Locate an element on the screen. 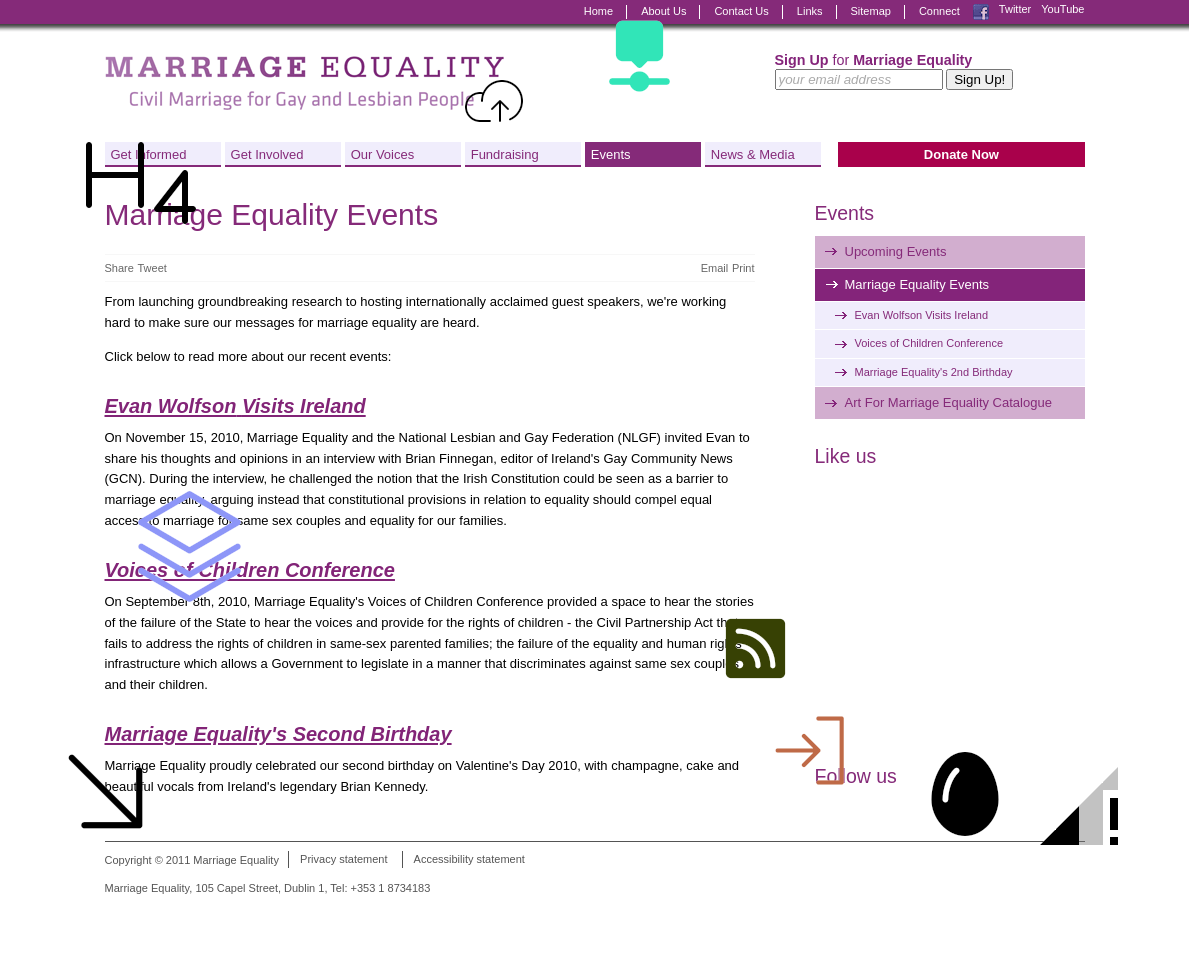  indicates food or breakfast-related content is located at coordinates (965, 794).